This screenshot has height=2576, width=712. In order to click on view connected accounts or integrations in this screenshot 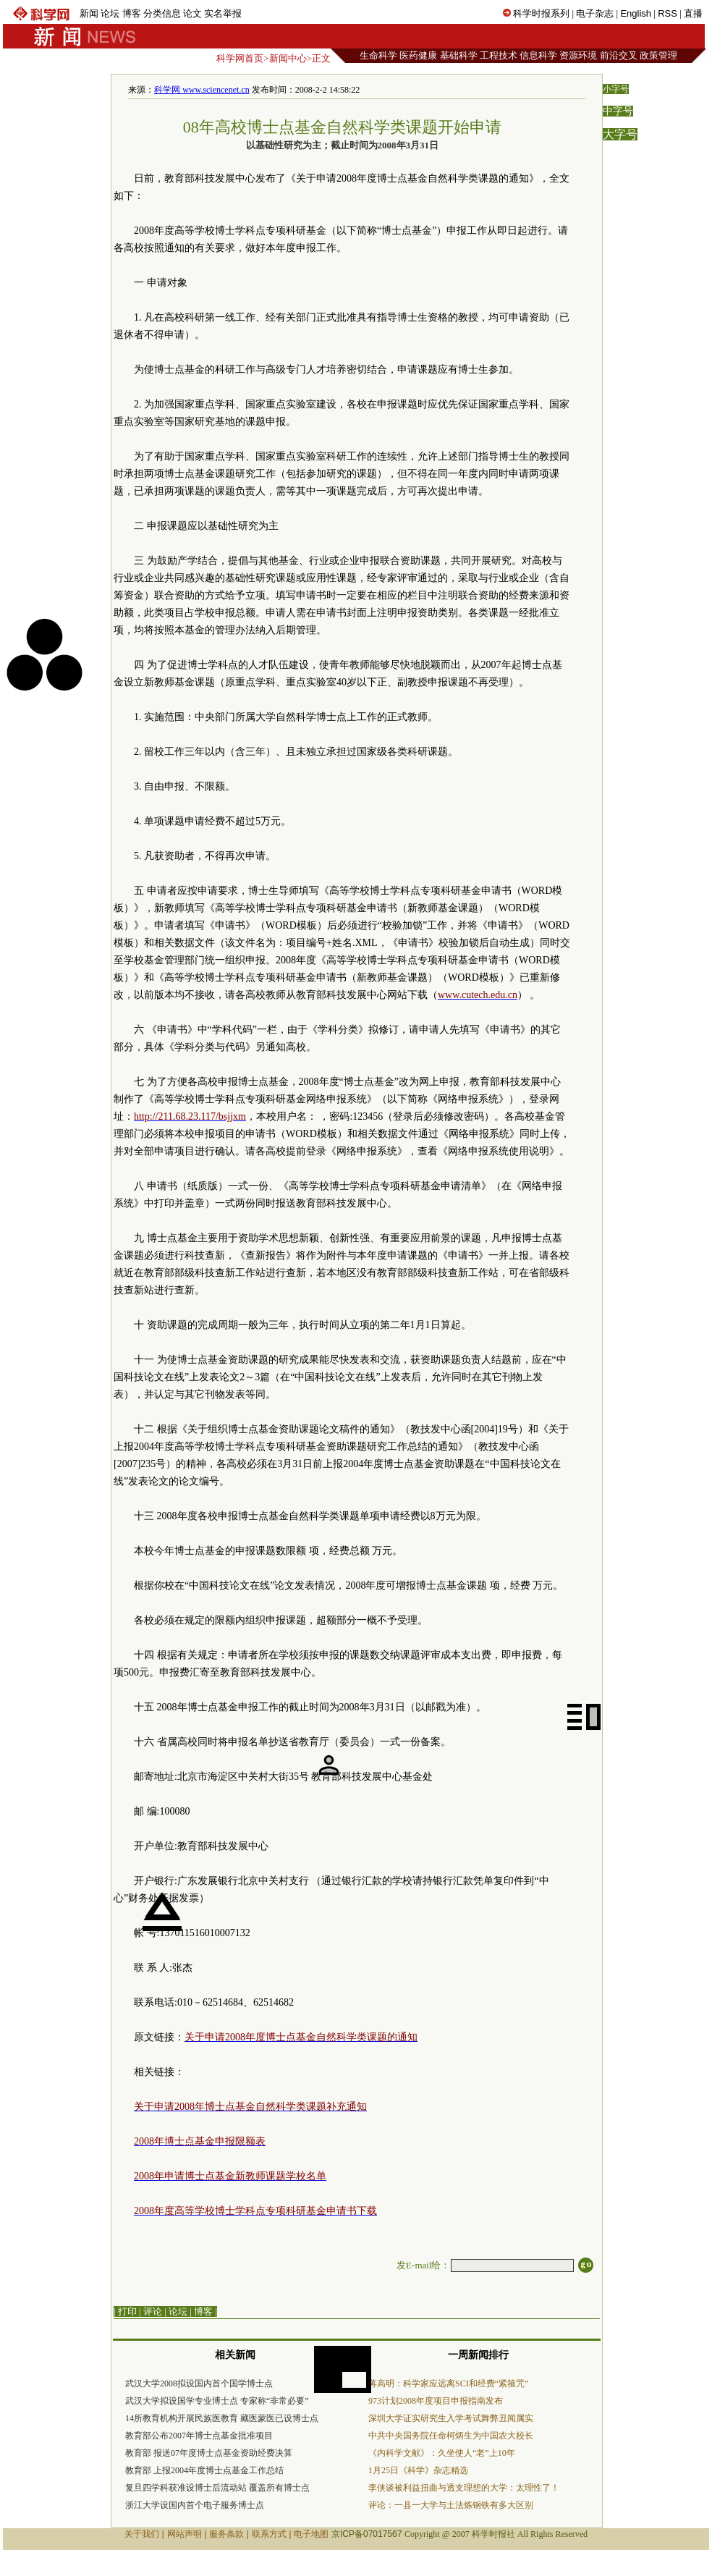, I will do `click(44, 654)`.